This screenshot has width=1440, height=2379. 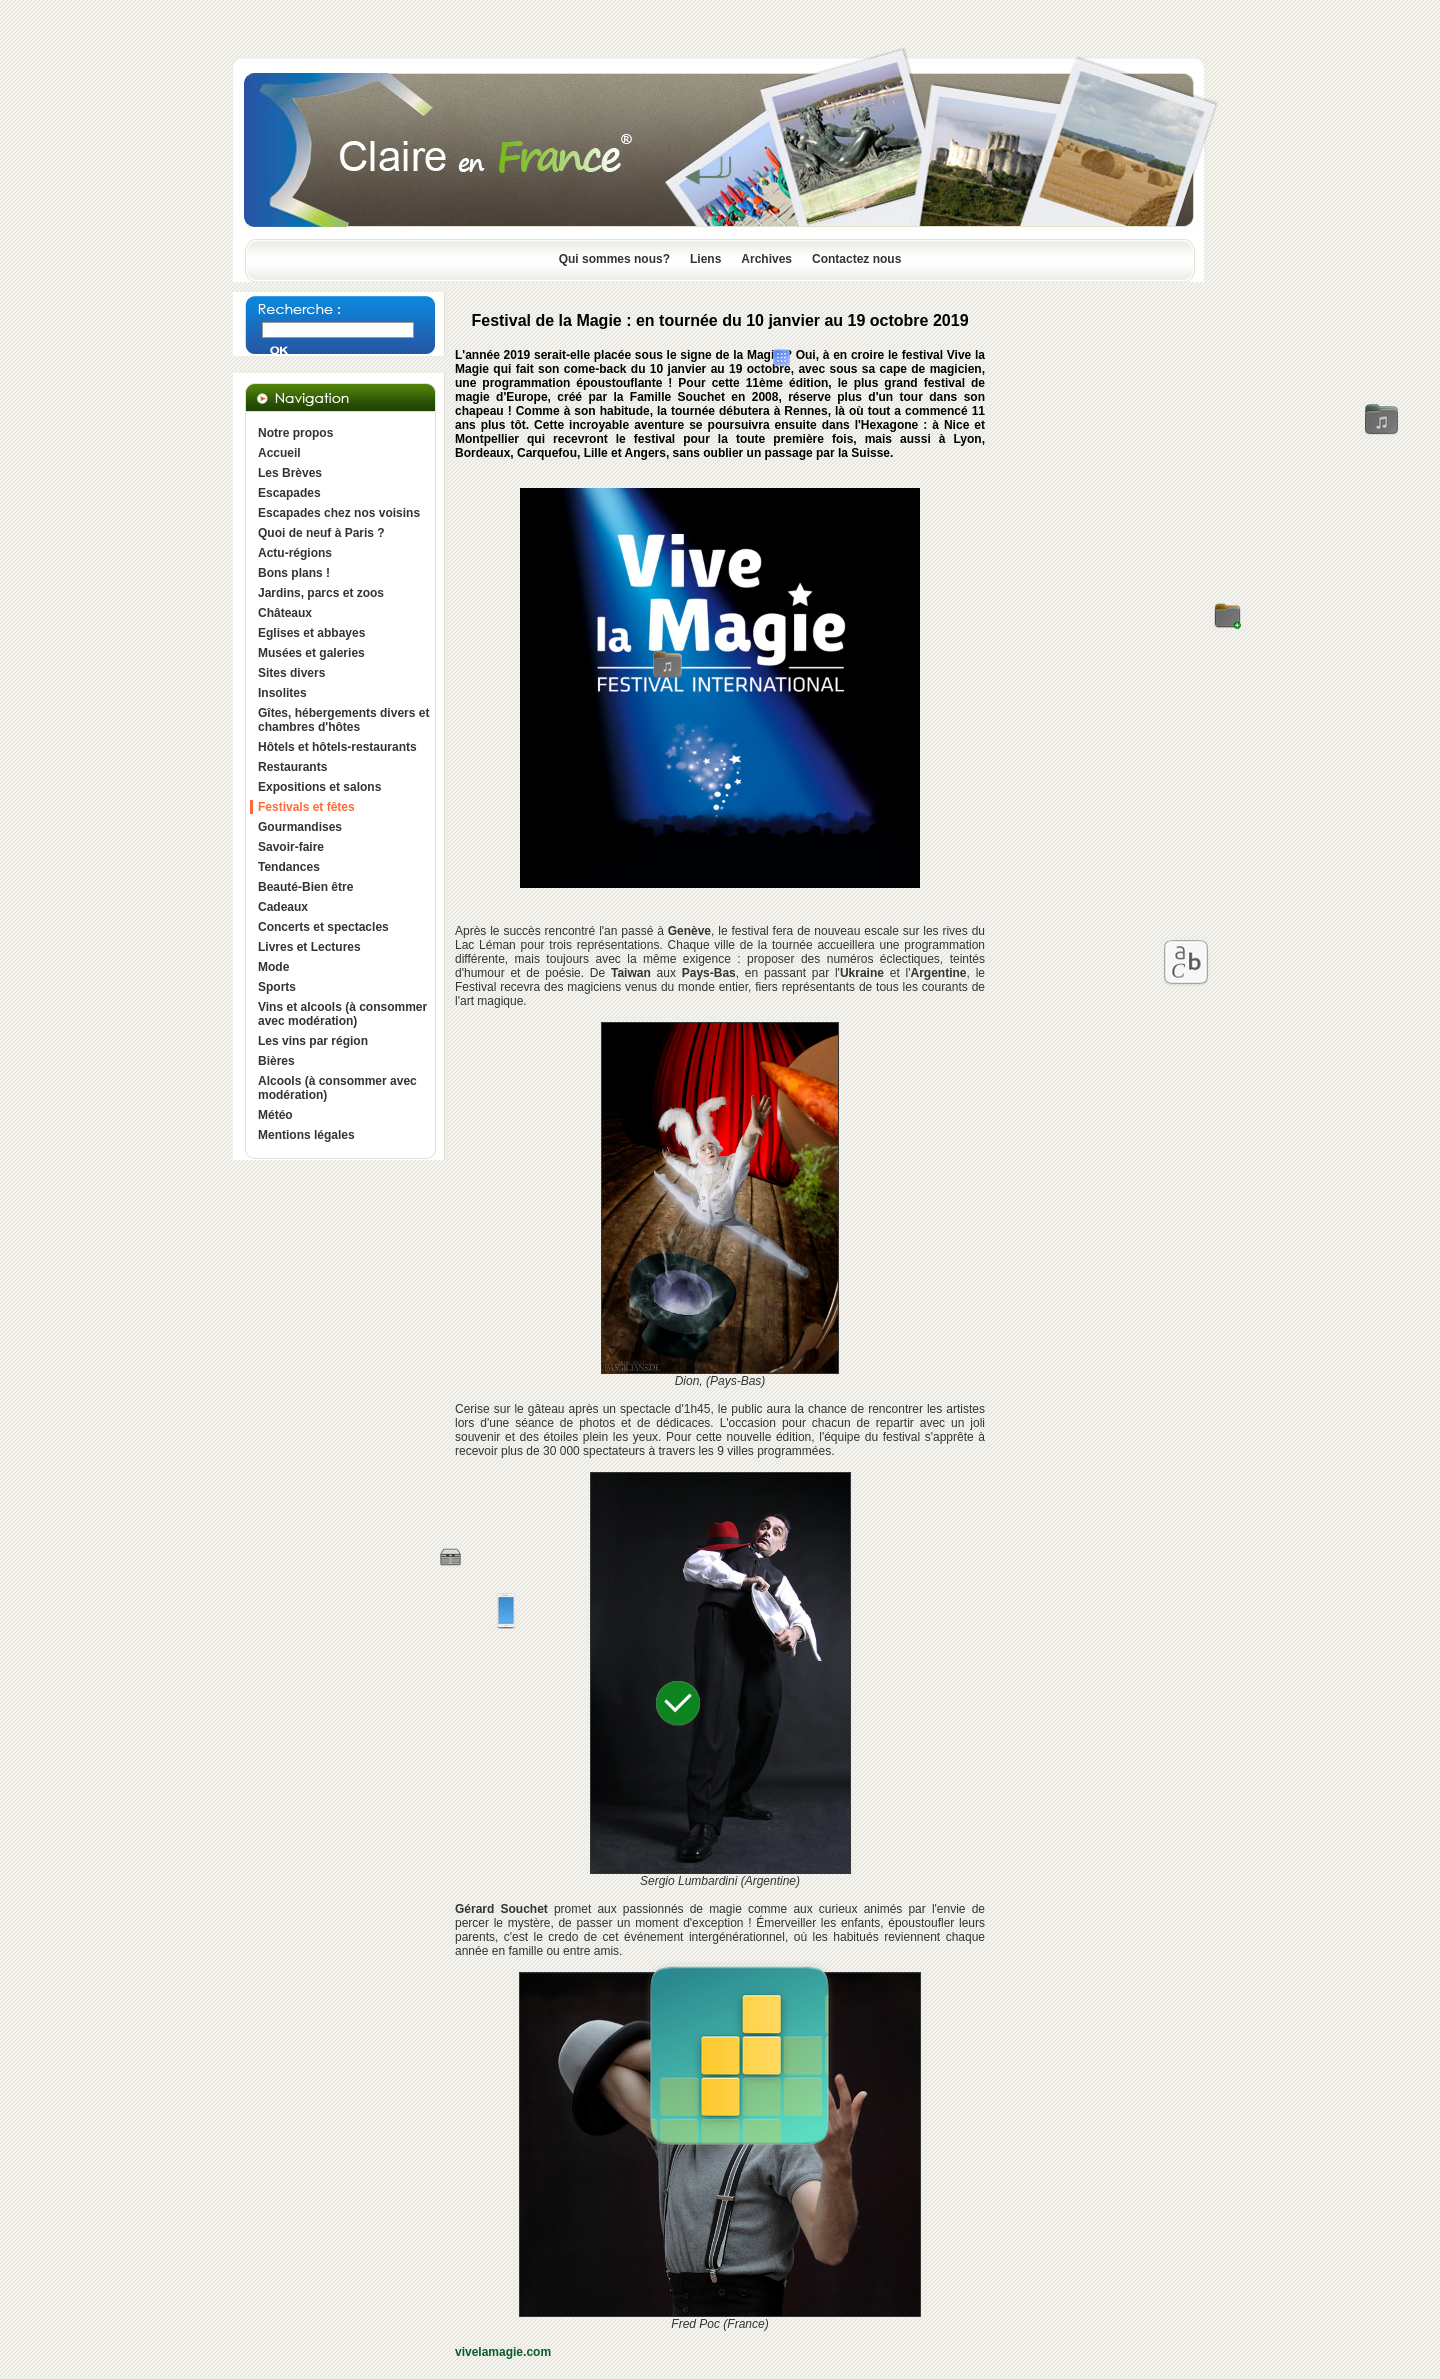 What do you see at coordinates (1381, 418) in the screenshot?
I see `open your music folder` at bounding box center [1381, 418].